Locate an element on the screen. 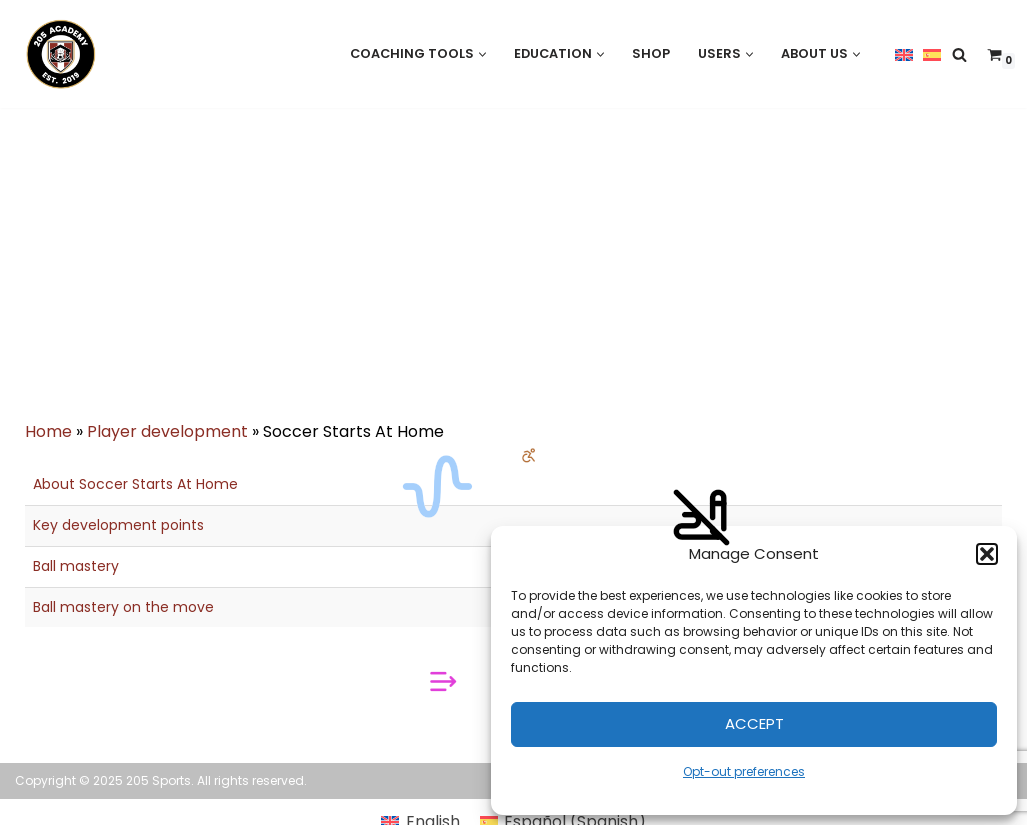 This screenshot has width=1027, height=825. accessibility options or settings is located at coordinates (529, 455).